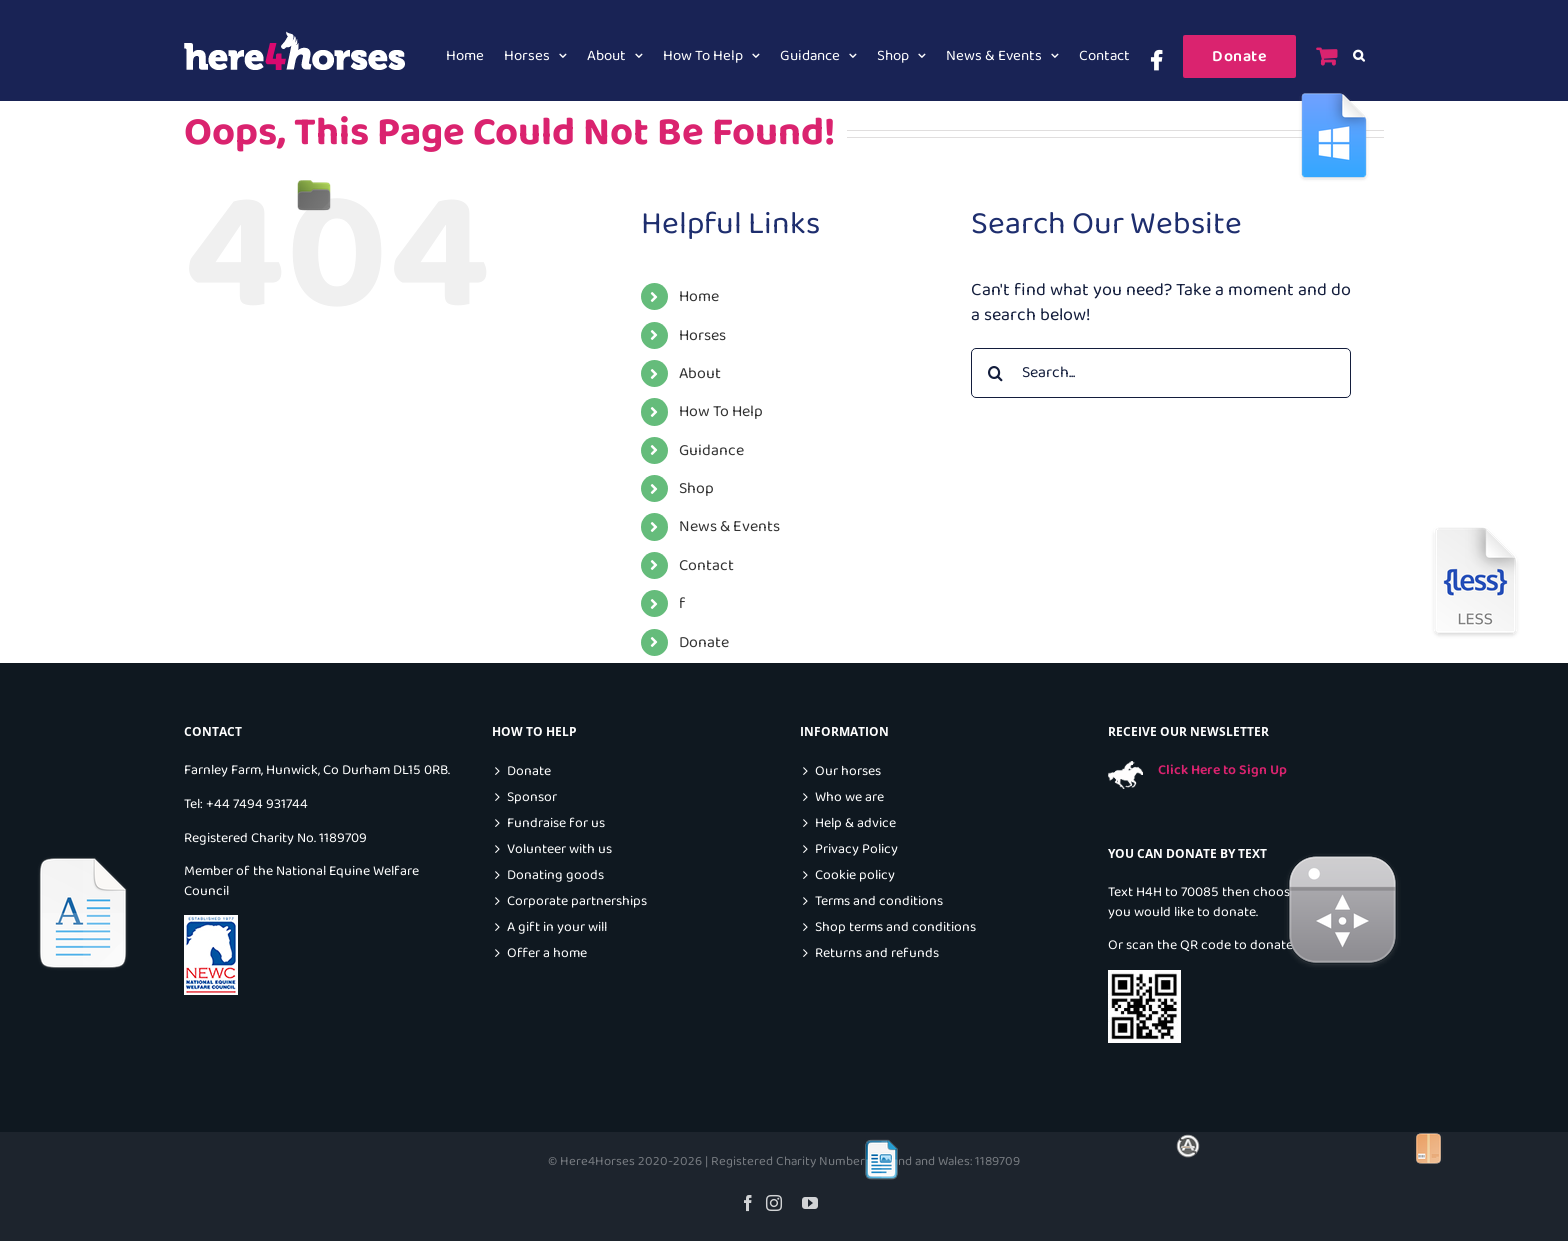 The image size is (1568, 1241). What do you see at coordinates (1428, 1148) in the screenshot?
I see `compressed or archived file type indicator` at bounding box center [1428, 1148].